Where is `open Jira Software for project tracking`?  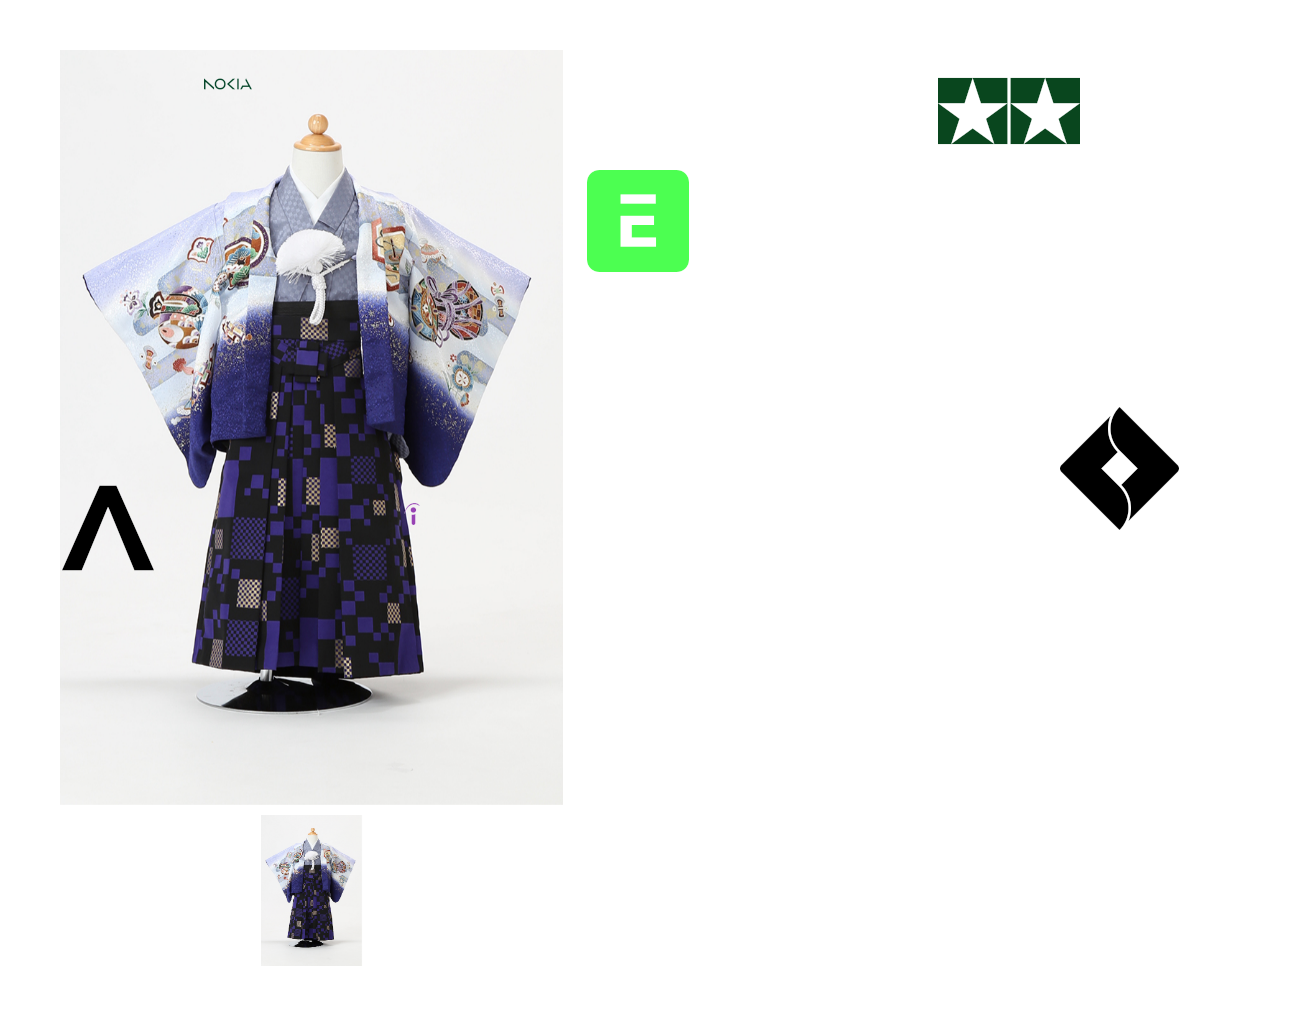 open Jira Software for project tracking is located at coordinates (1119, 468).